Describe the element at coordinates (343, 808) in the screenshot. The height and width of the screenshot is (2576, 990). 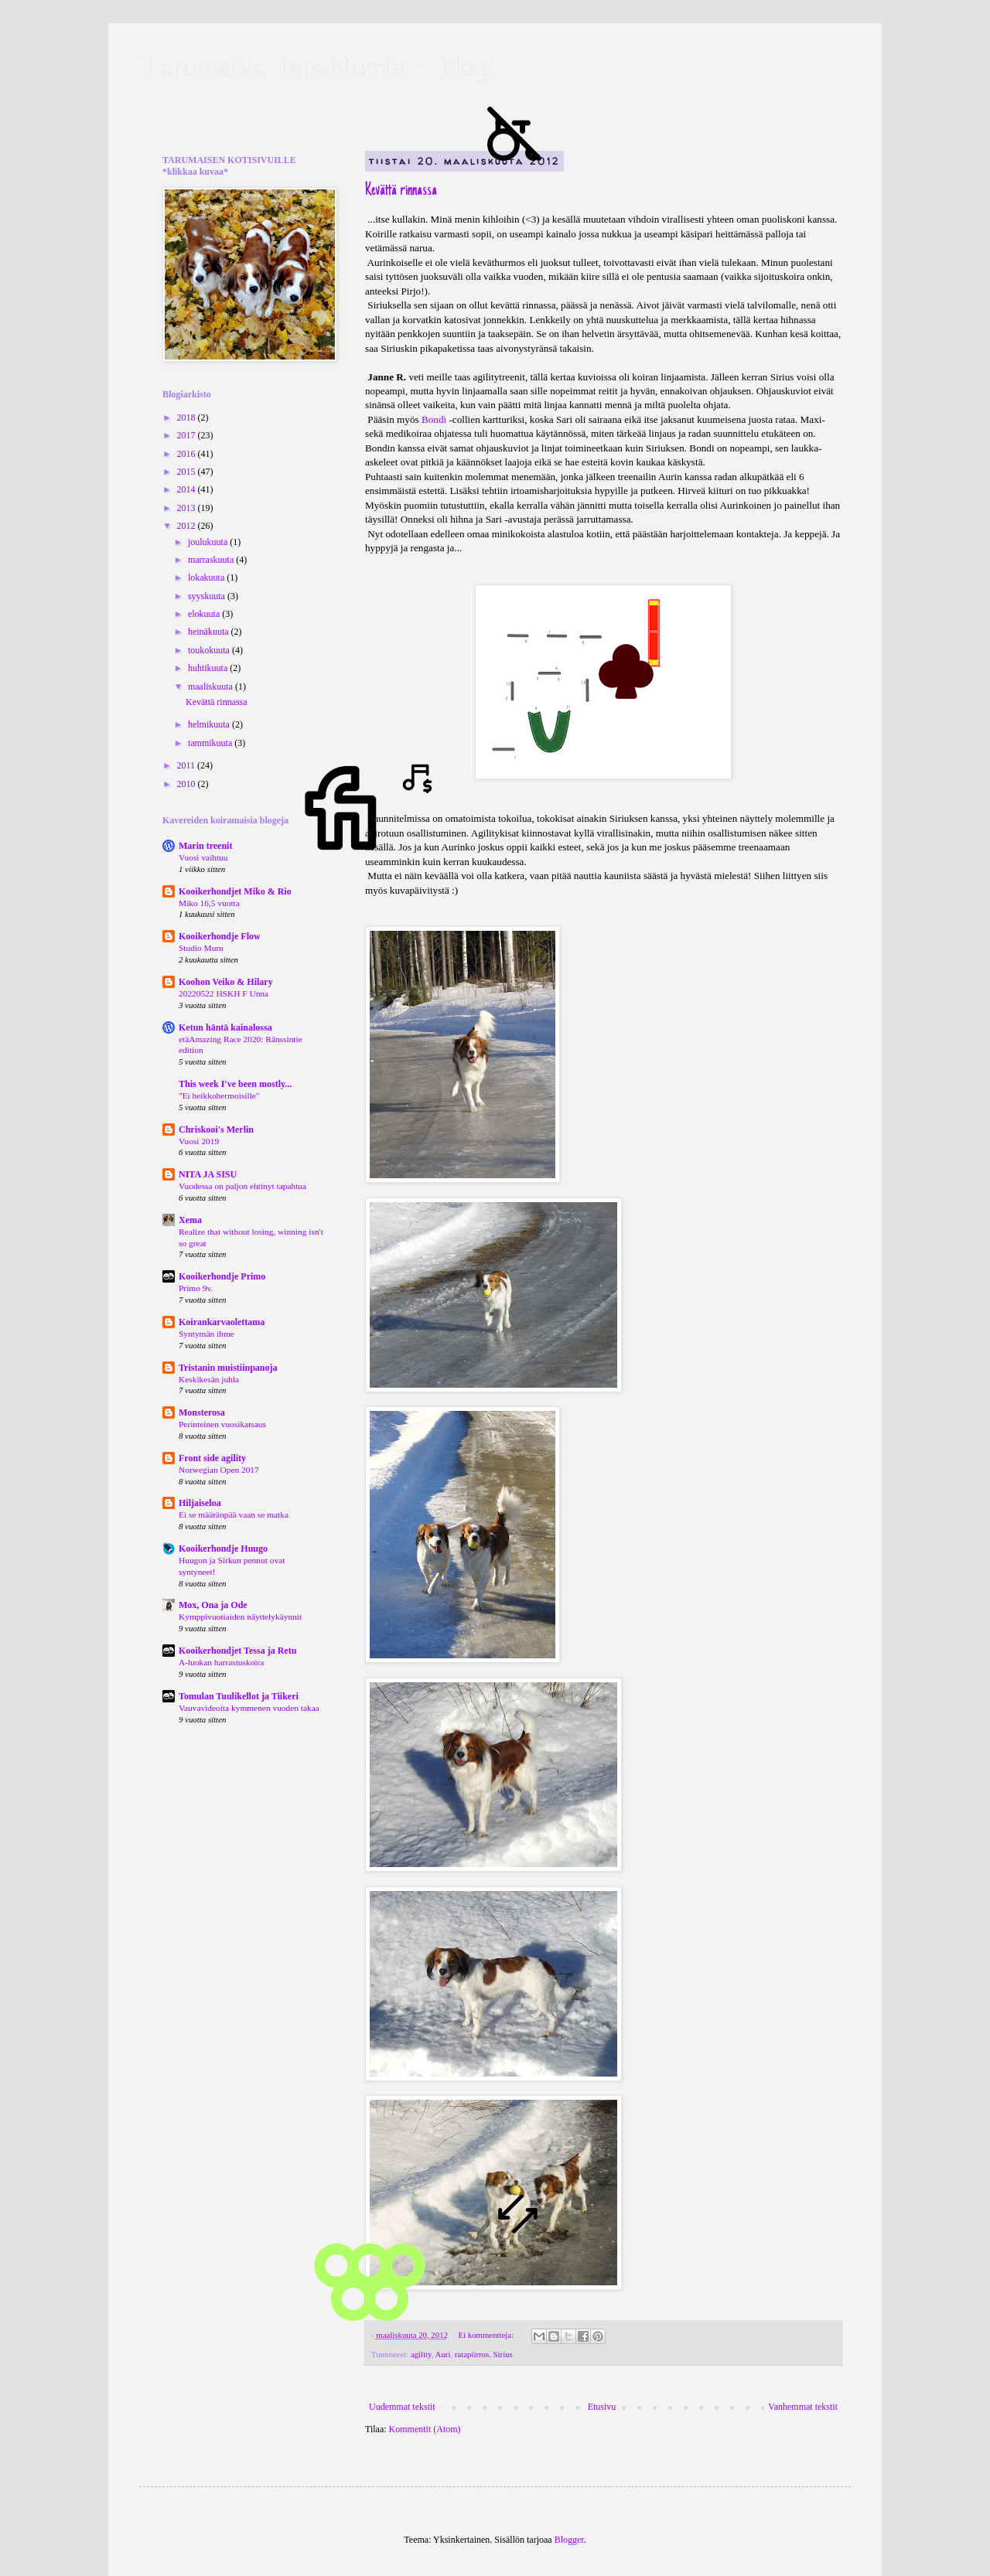
I see `open fiverr freelance marketplace` at that location.